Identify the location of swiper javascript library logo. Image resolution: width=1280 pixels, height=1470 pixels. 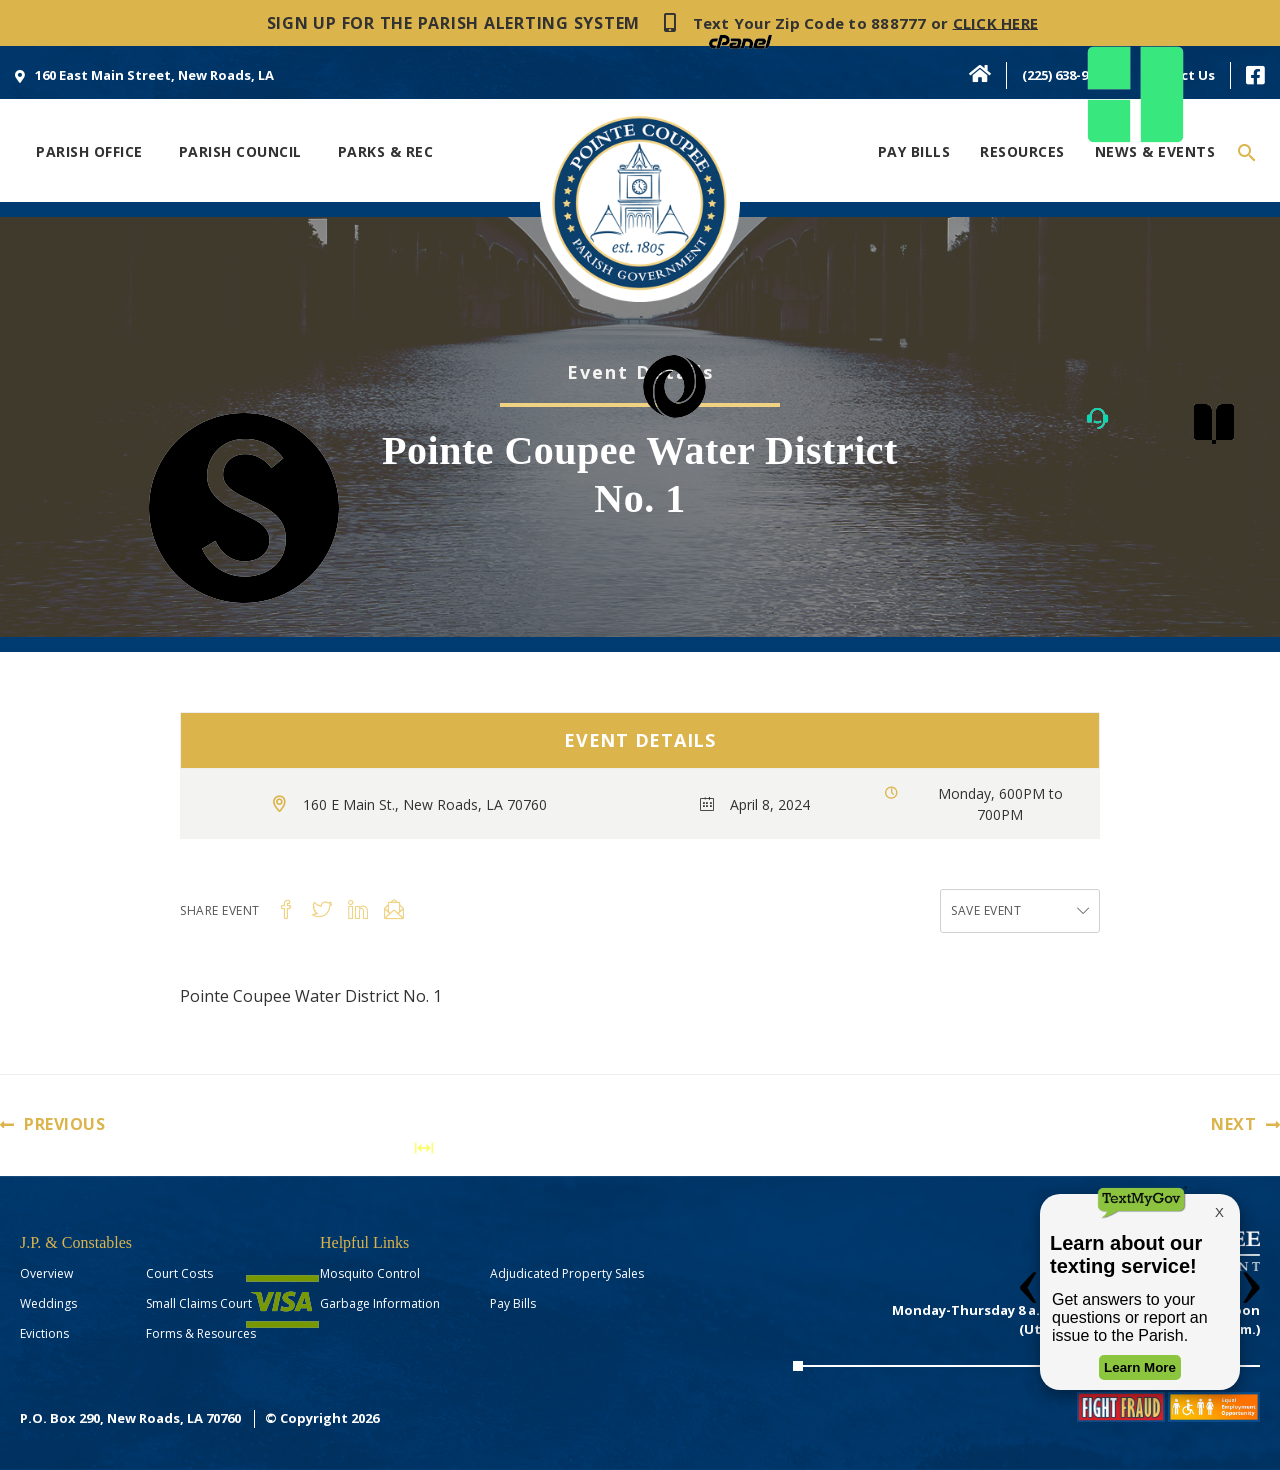
(244, 508).